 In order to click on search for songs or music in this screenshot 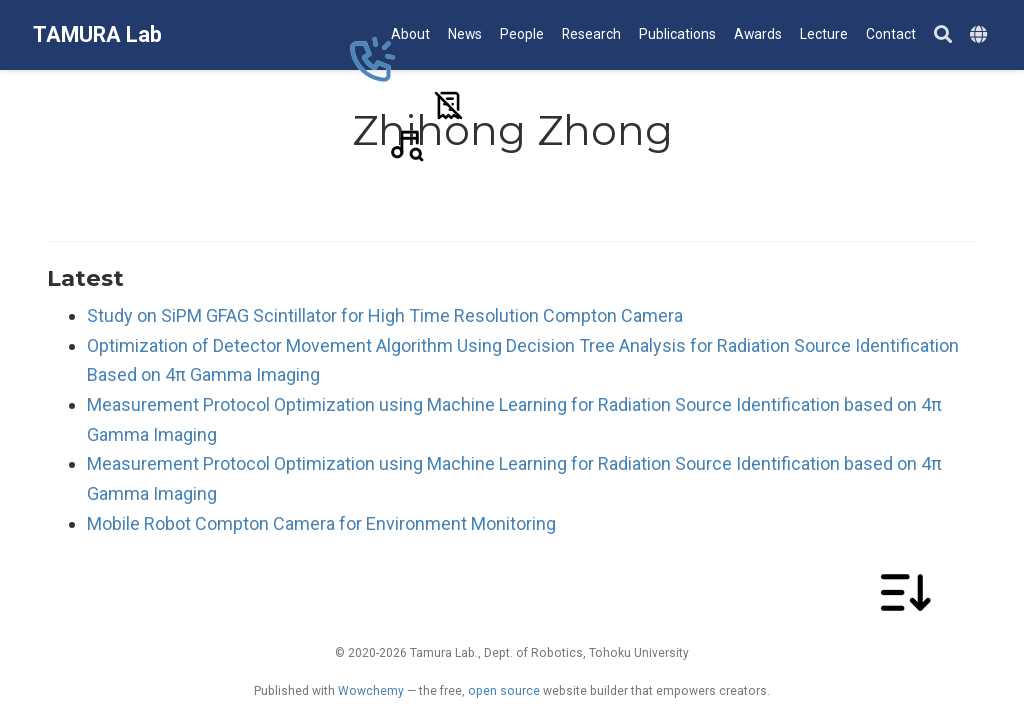, I will do `click(406, 144)`.